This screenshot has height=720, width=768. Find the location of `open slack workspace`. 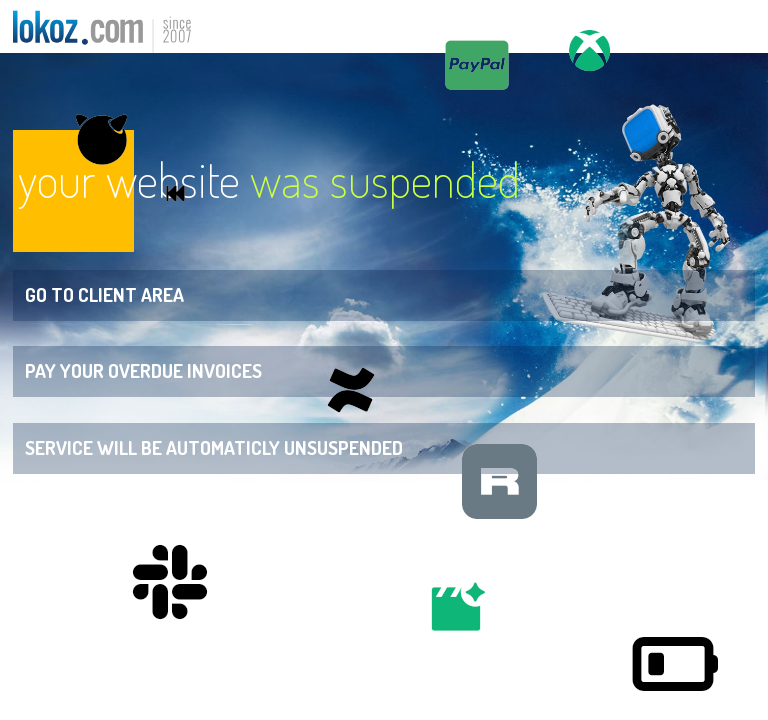

open slack workspace is located at coordinates (170, 582).